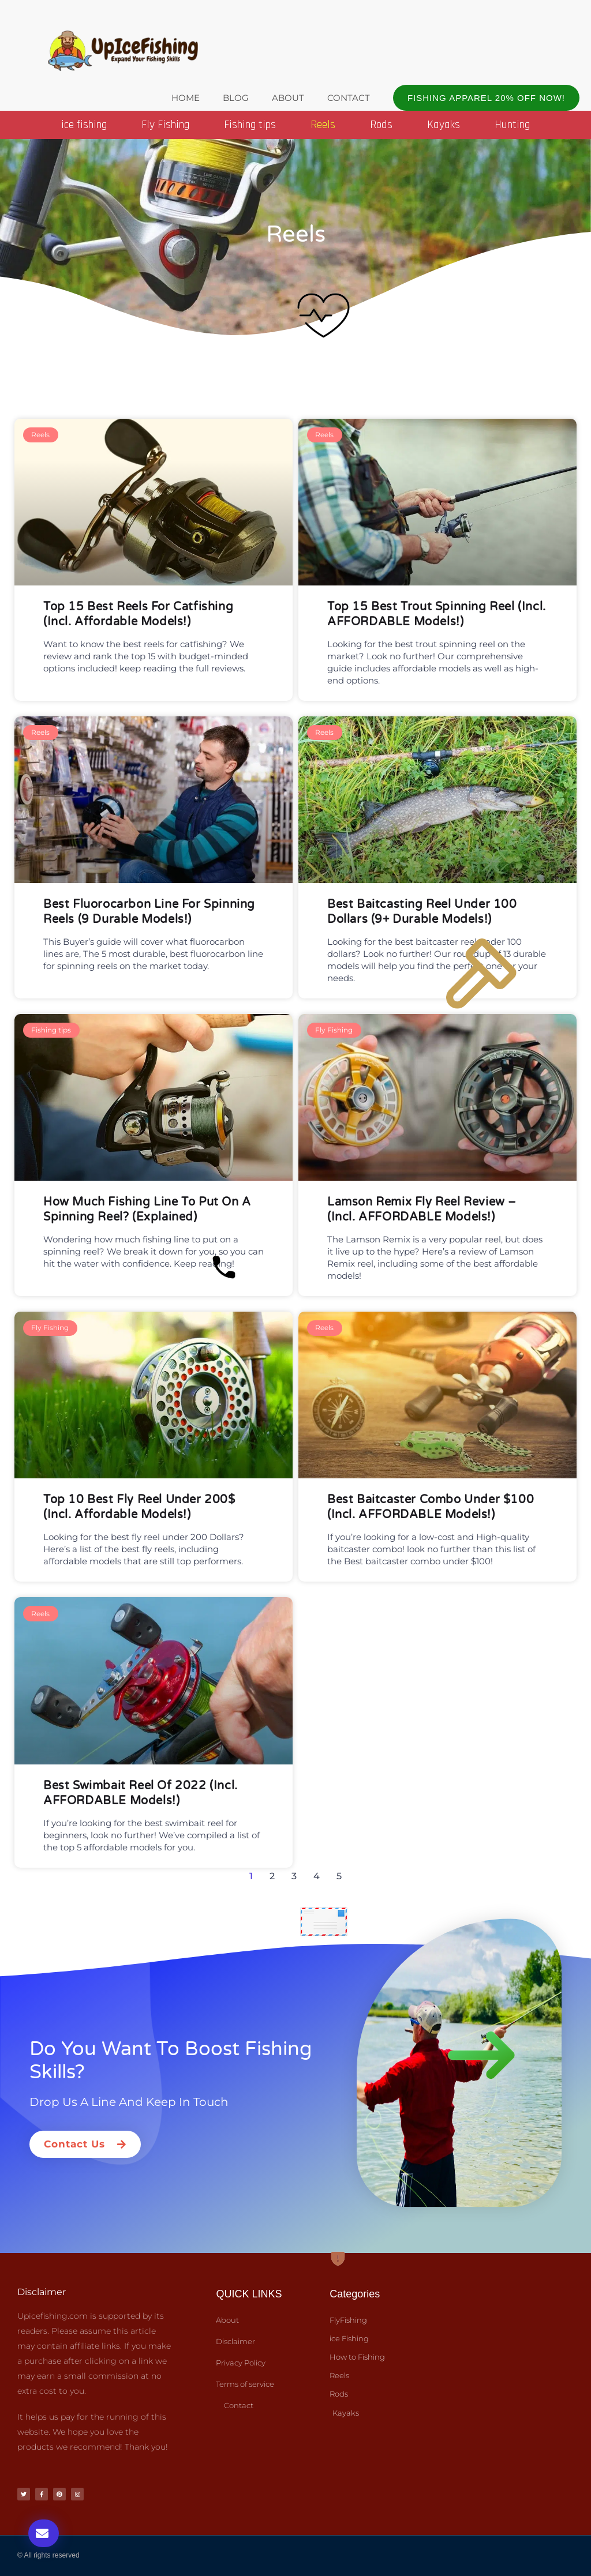  What do you see at coordinates (323, 313) in the screenshot?
I see `view health or fitness metrics` at bounding box center [323, 313].